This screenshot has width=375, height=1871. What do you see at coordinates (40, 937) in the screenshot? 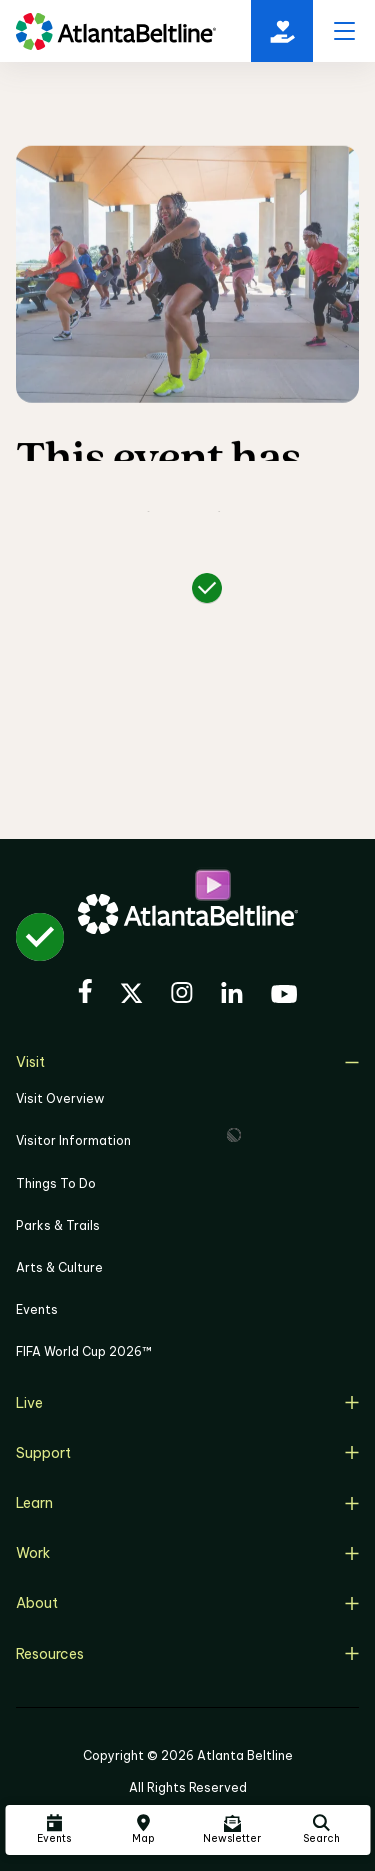
I see `confirm or accept an action` at bounding box center [40, 937].